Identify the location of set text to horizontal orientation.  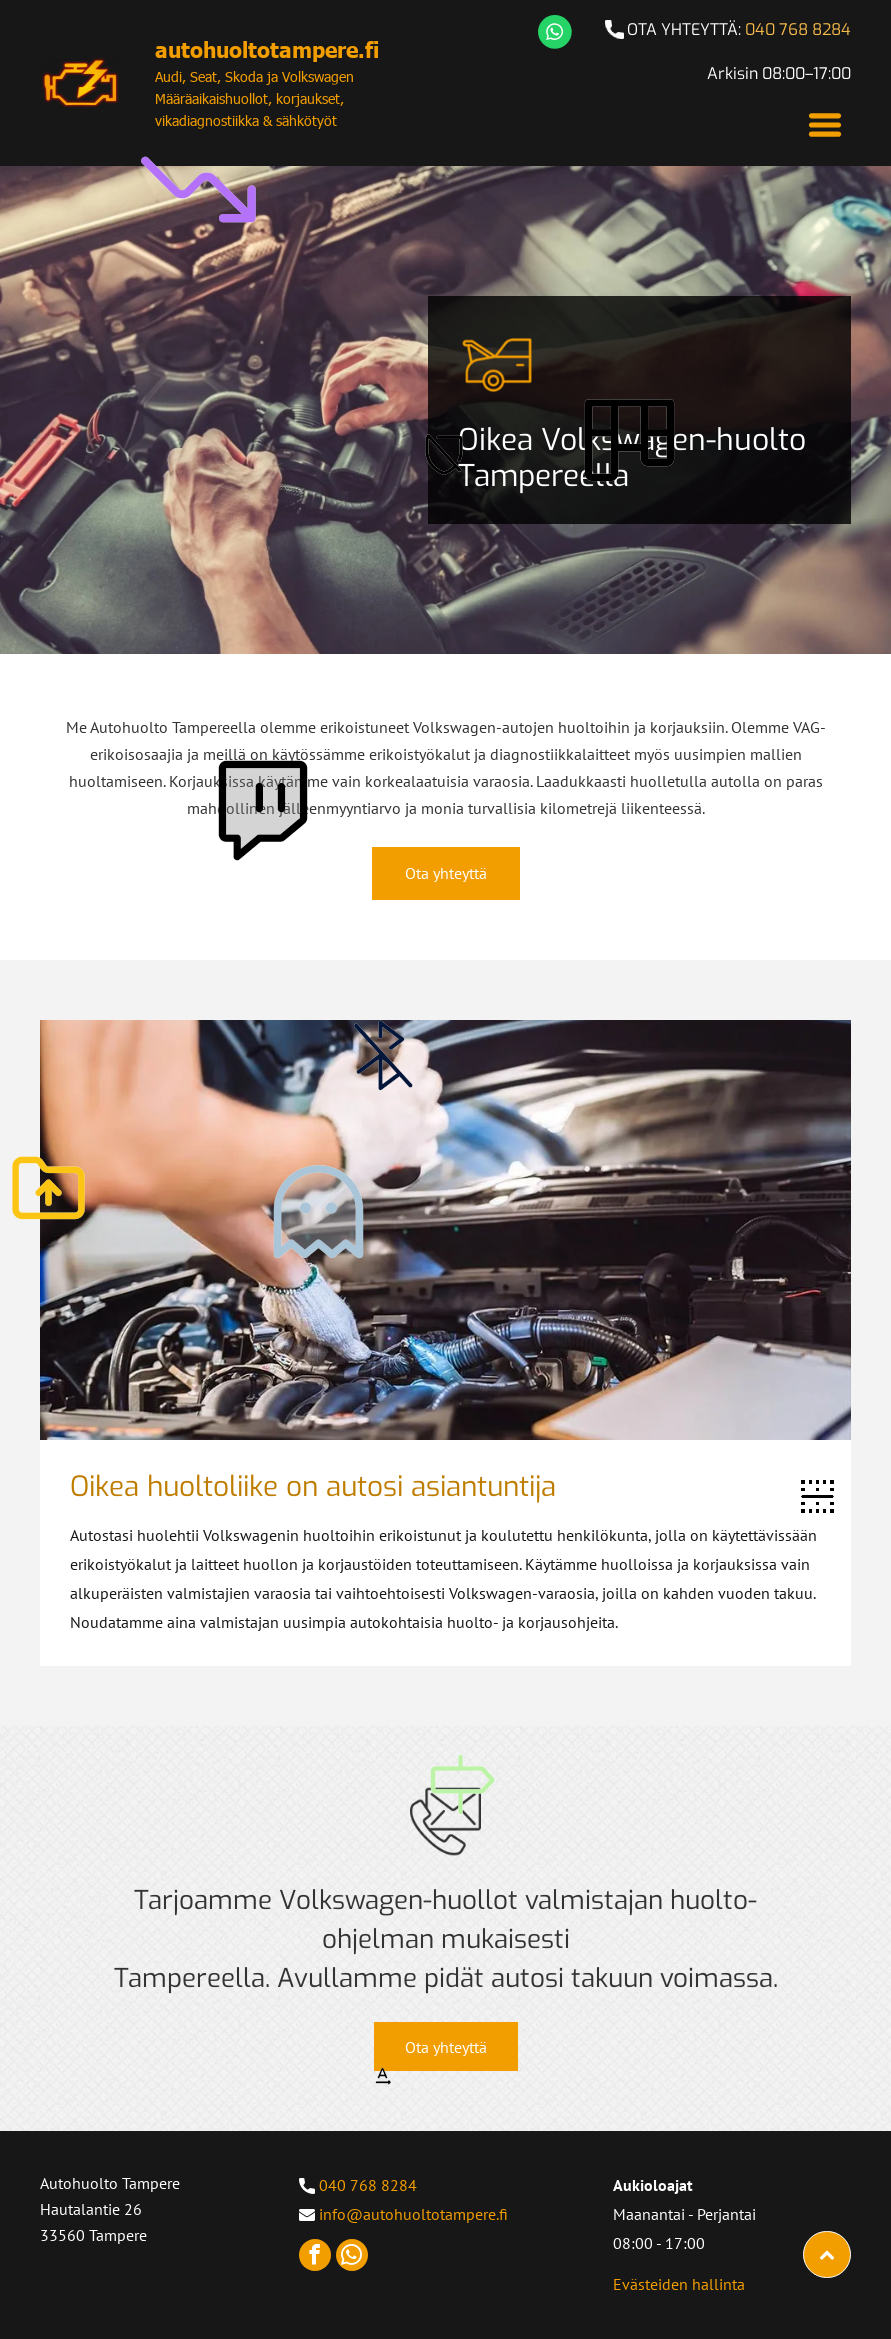
(382, 2076).